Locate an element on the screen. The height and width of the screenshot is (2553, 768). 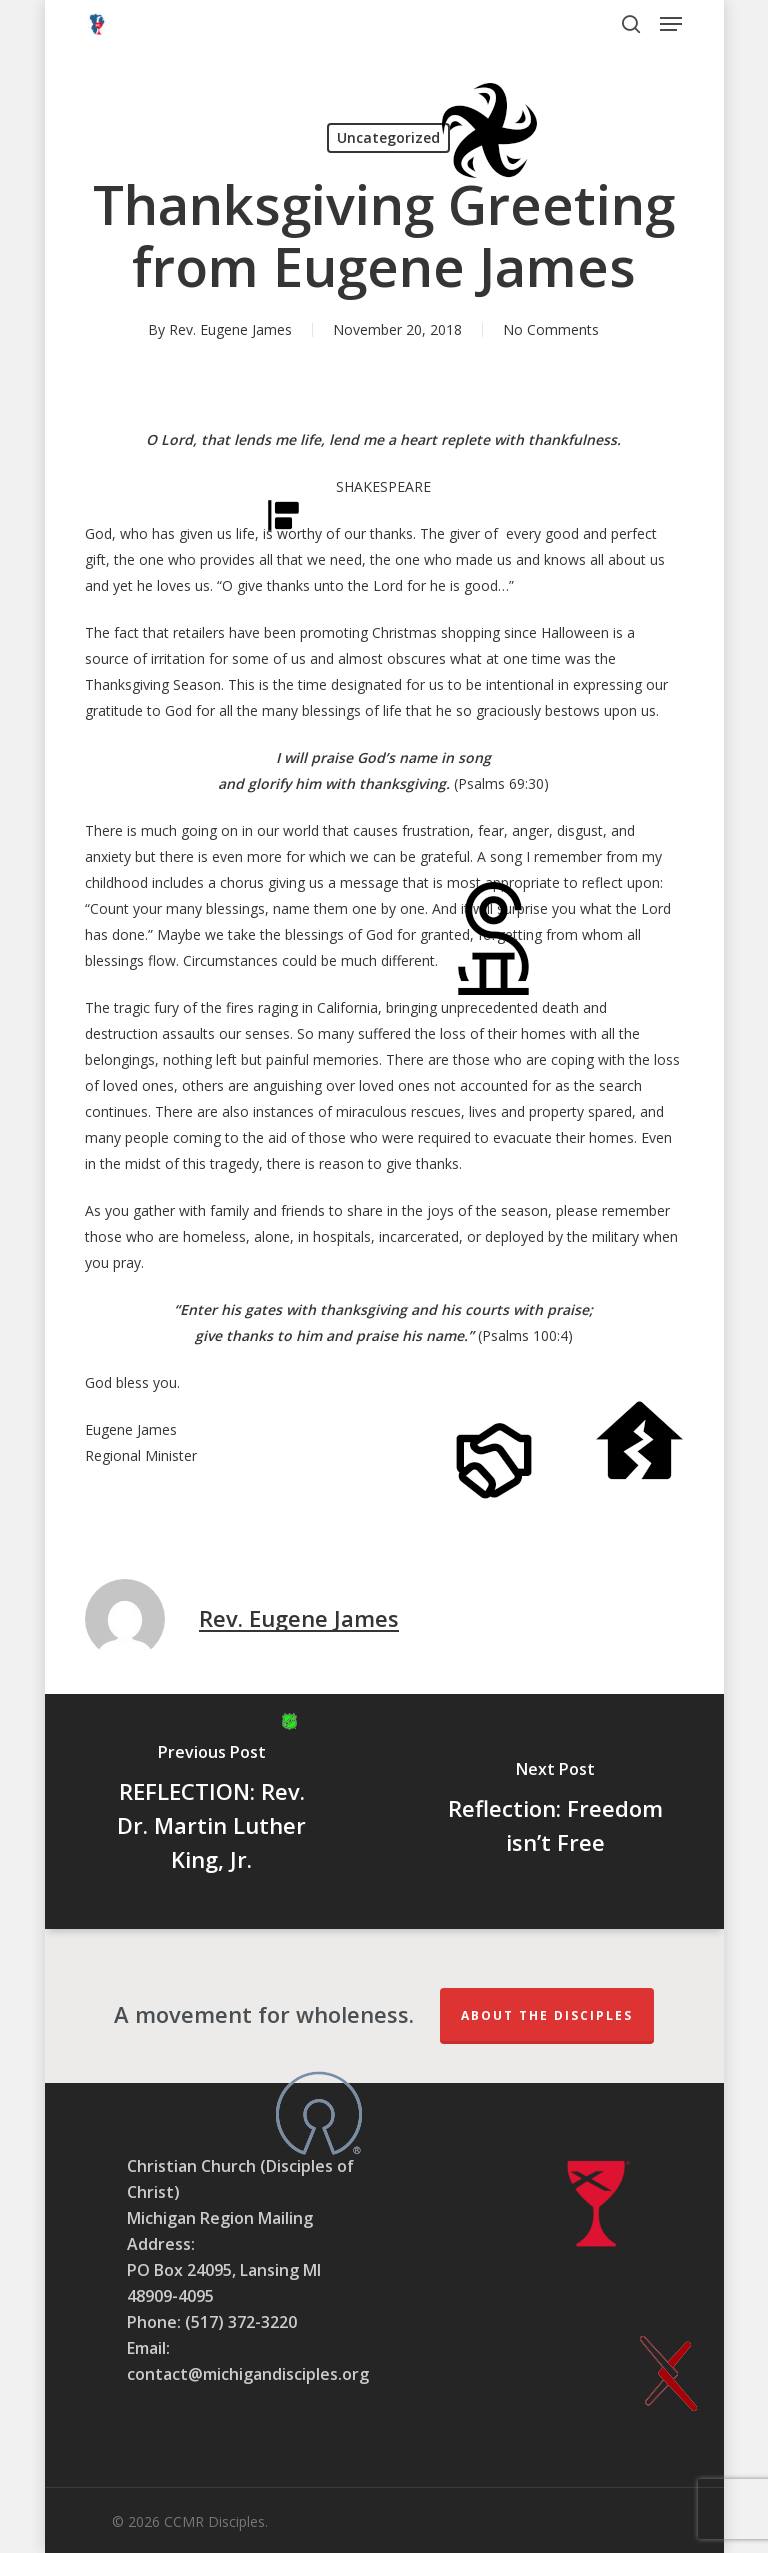
simple icons brand logo is located at coordinates (493, 938).